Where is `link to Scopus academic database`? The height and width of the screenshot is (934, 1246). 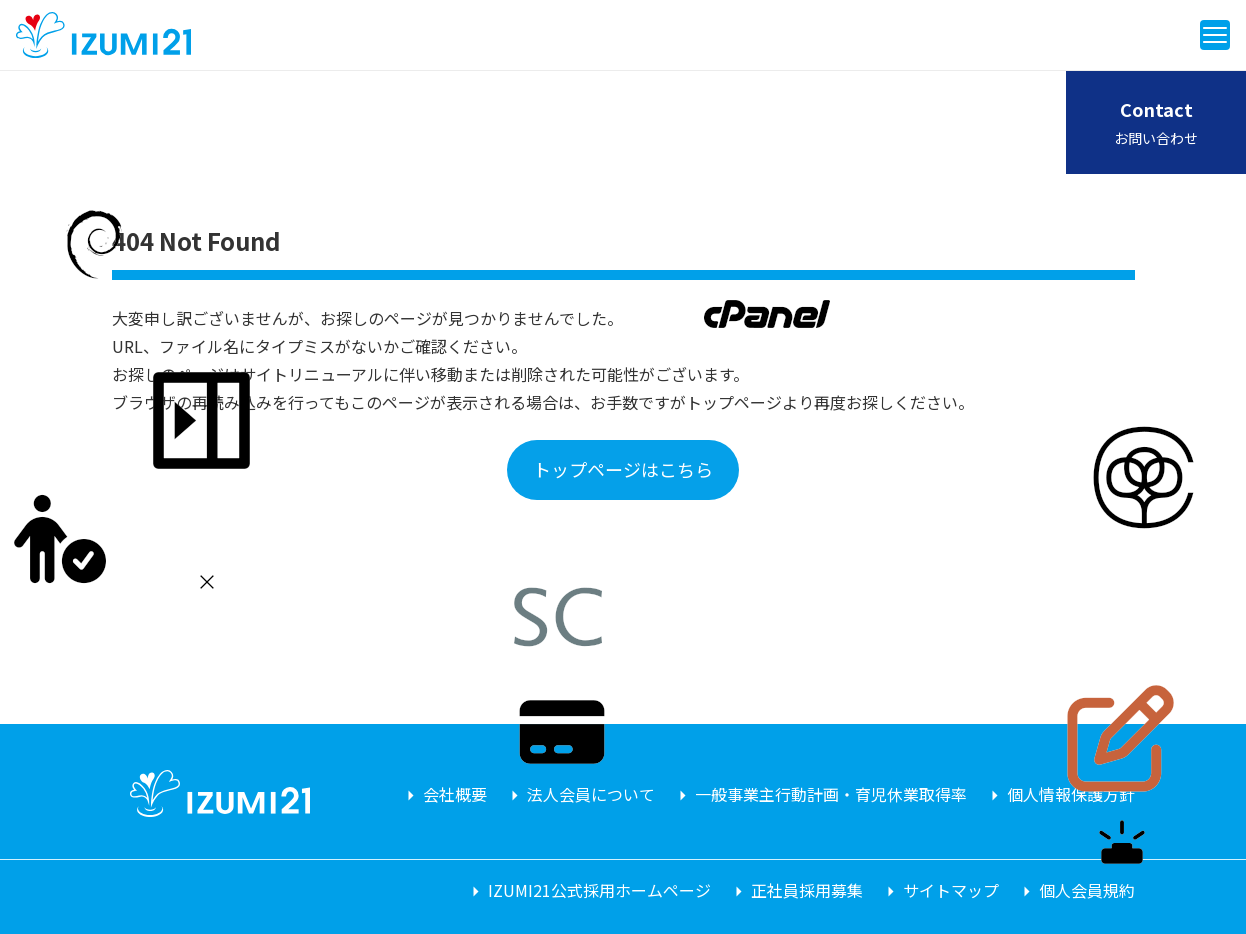
link to Scopus academic database is located at coordinates (558, 617).